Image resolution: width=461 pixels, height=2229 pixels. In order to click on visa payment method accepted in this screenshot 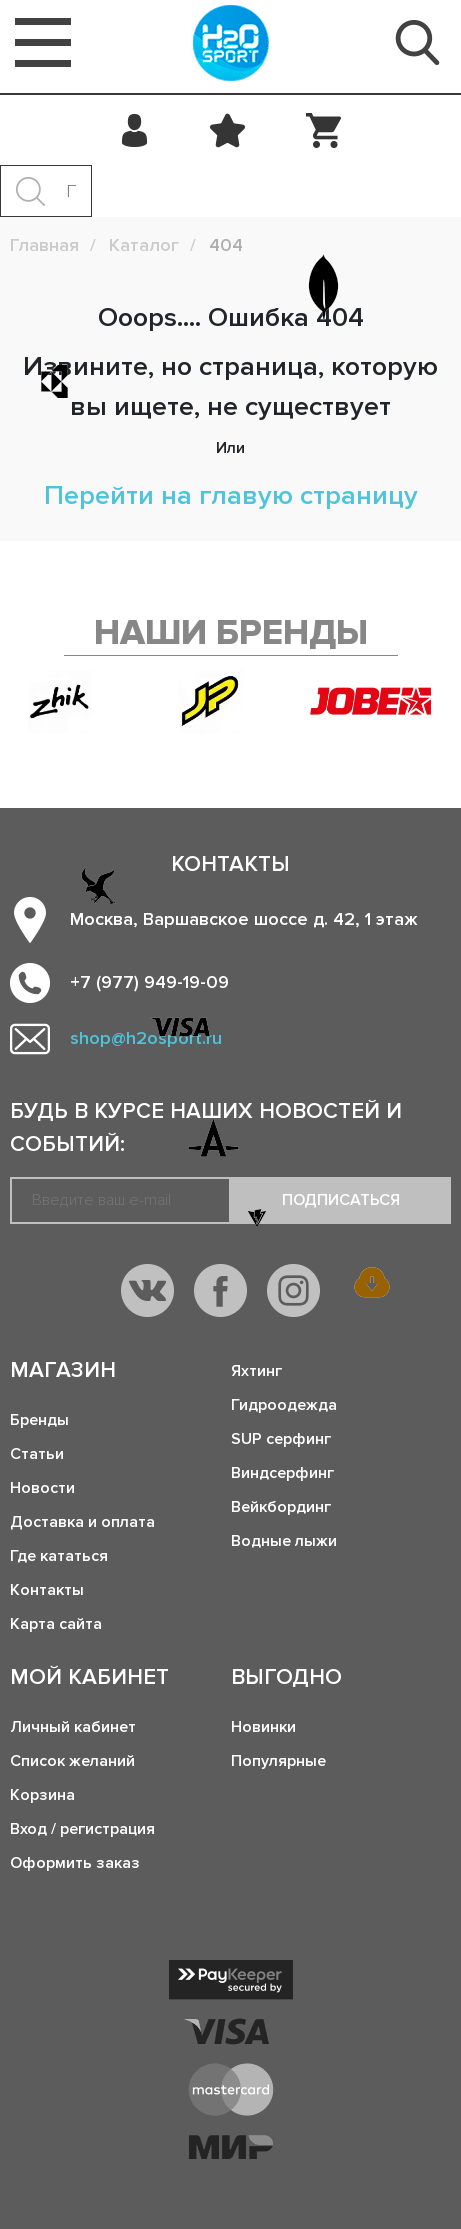, I will do `click(180, 1027)`.